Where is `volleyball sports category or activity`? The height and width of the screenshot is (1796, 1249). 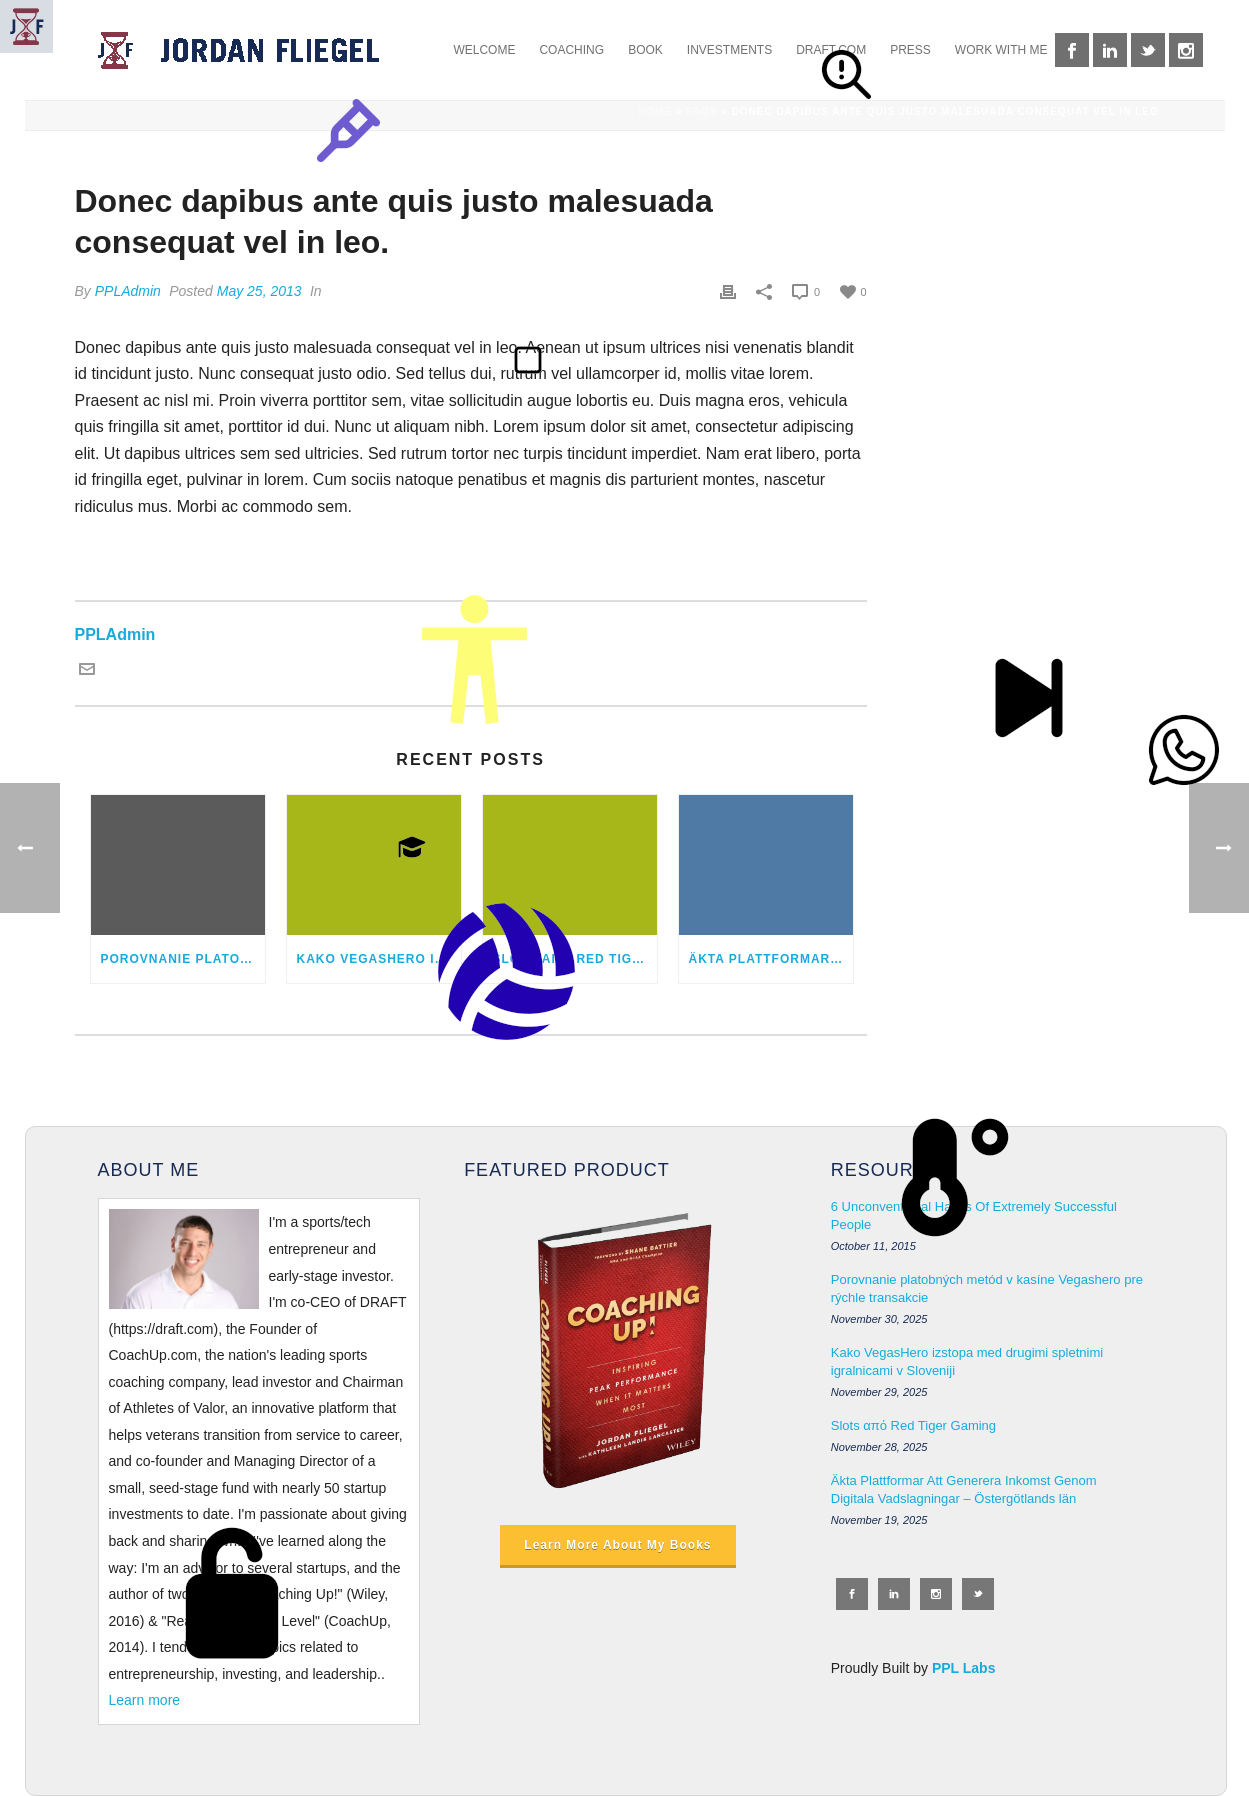
volleyball sports category or activity is located at coordinates (506, 971).